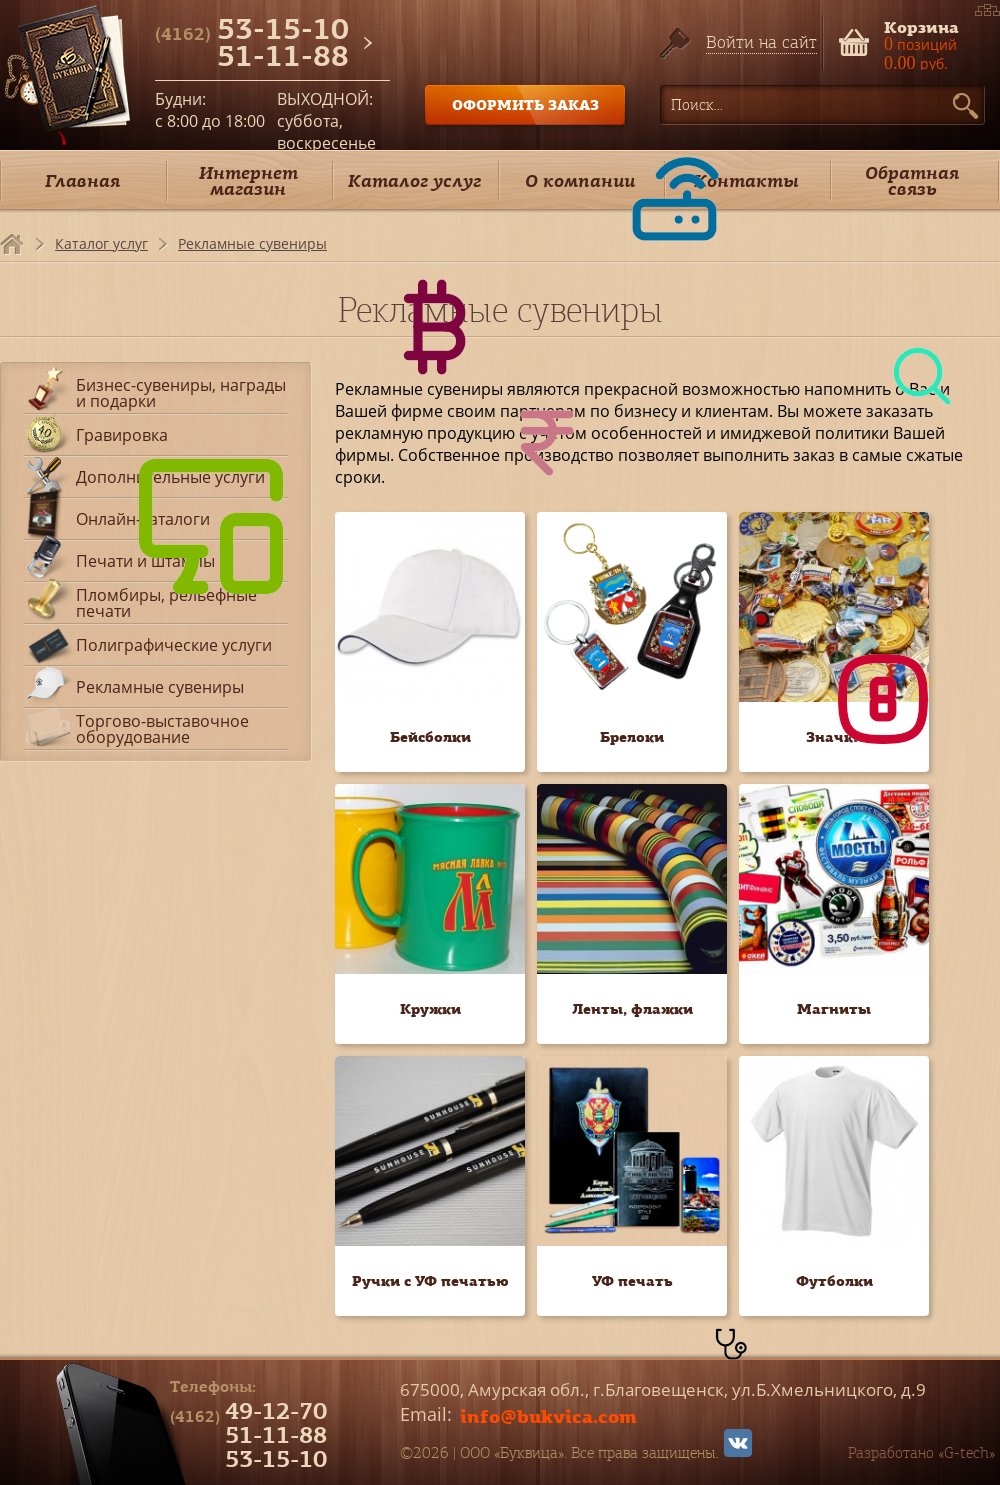  Describe the element at coordinates (211, 522) in the screenshot. I see `view connected devices` at that location.